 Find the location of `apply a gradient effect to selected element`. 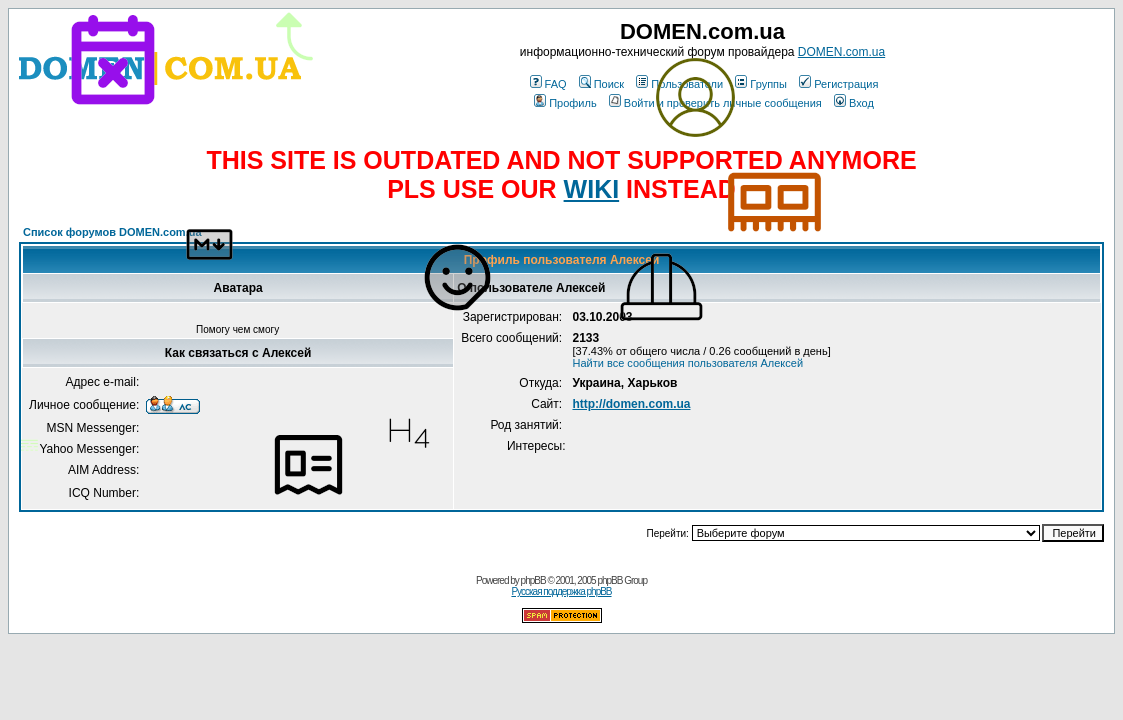

apply a gradient effect to selected element is located at coordinates (29, 445).